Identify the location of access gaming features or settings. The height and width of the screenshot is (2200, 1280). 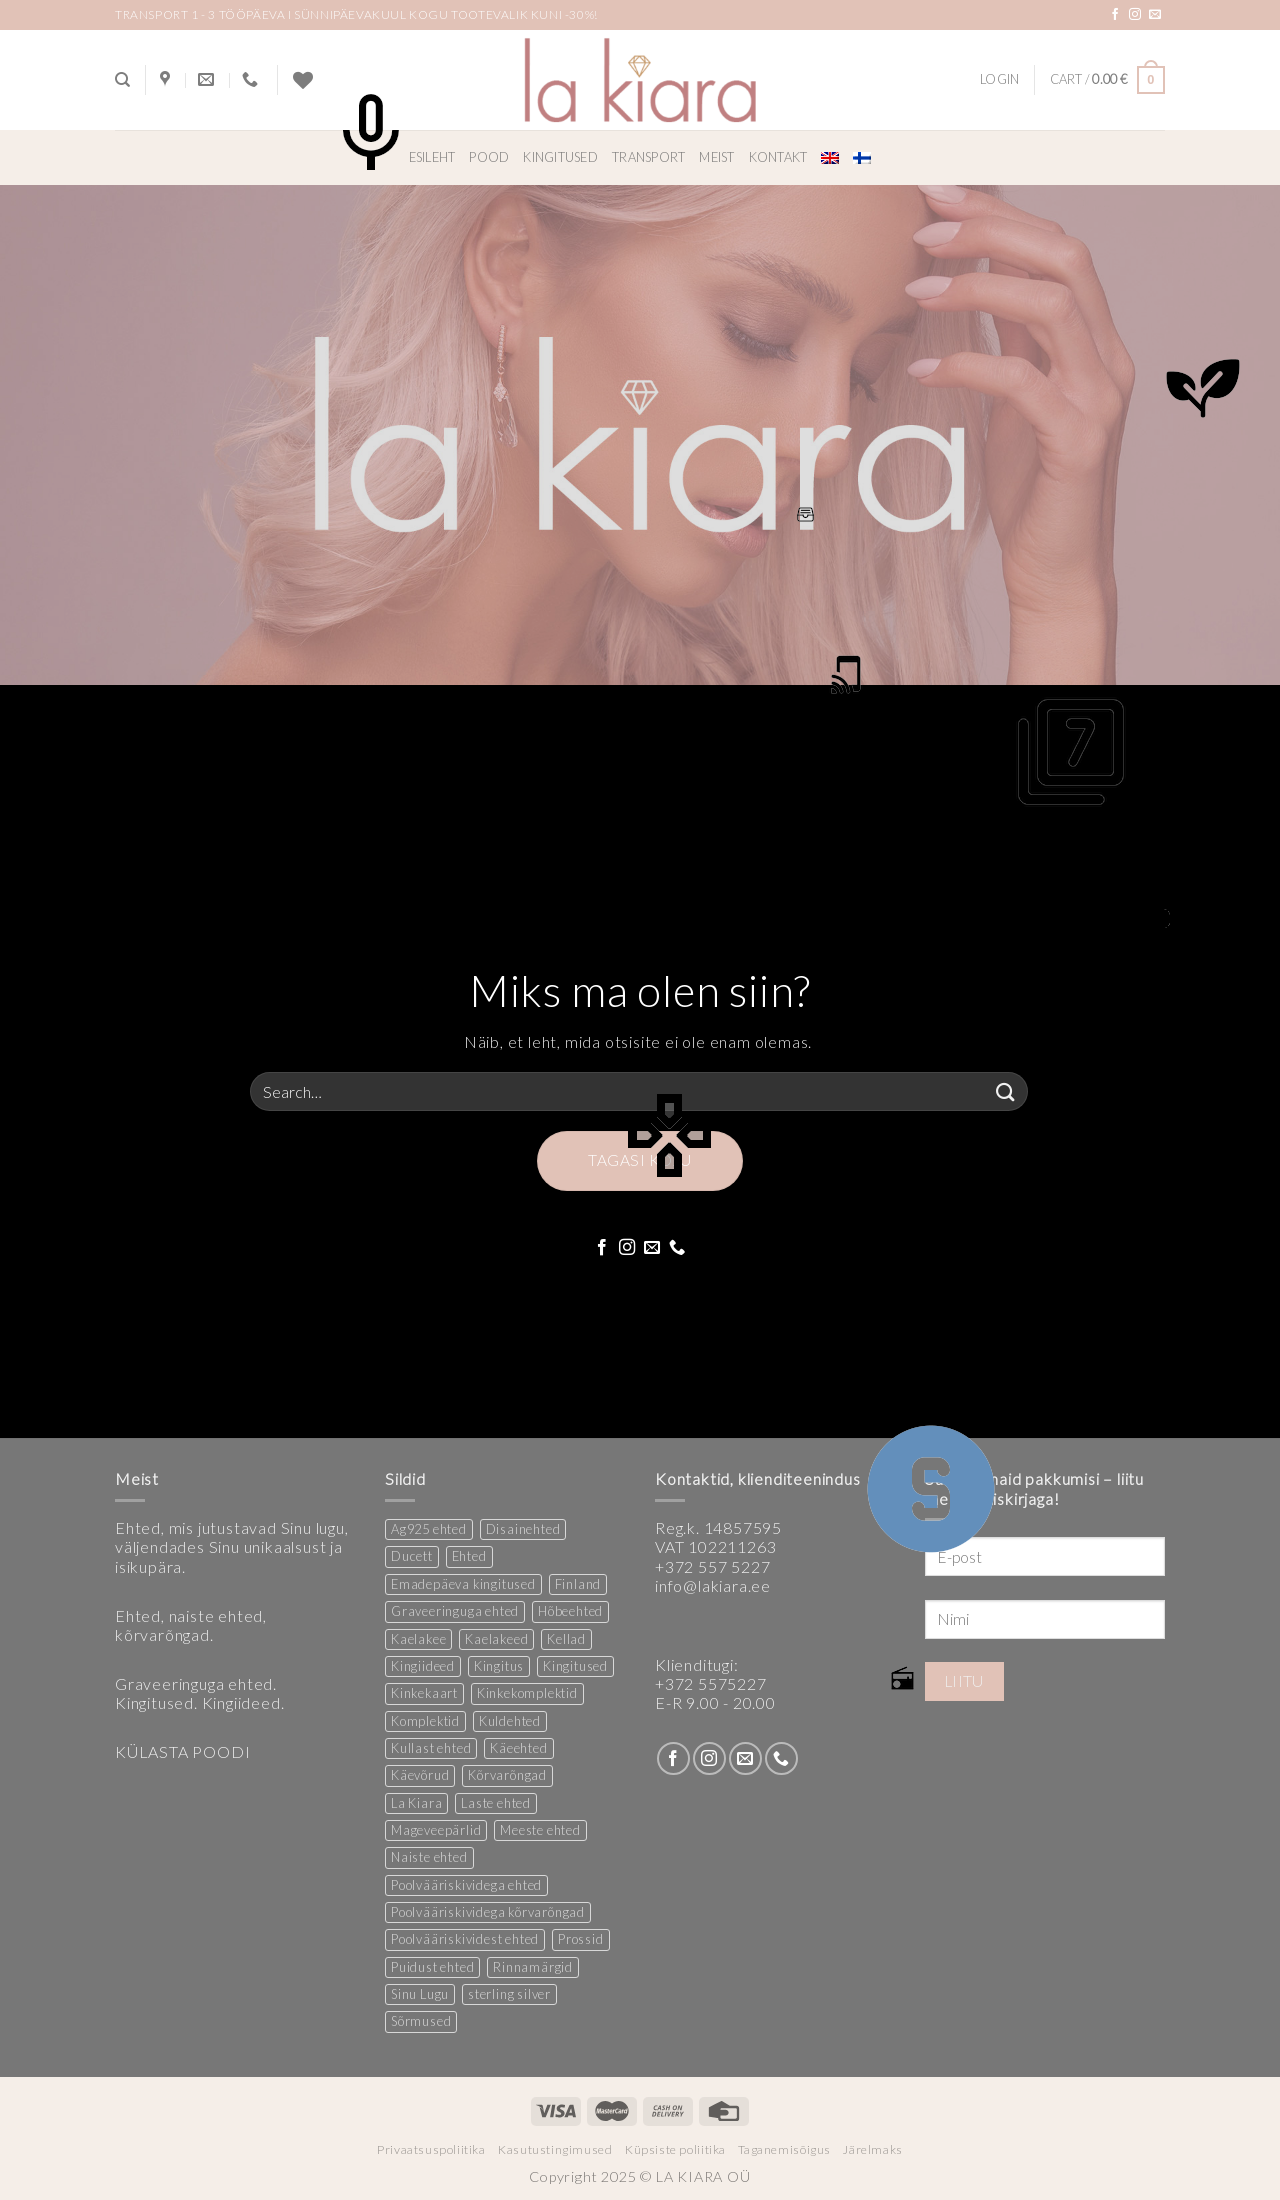
(669, 1135).